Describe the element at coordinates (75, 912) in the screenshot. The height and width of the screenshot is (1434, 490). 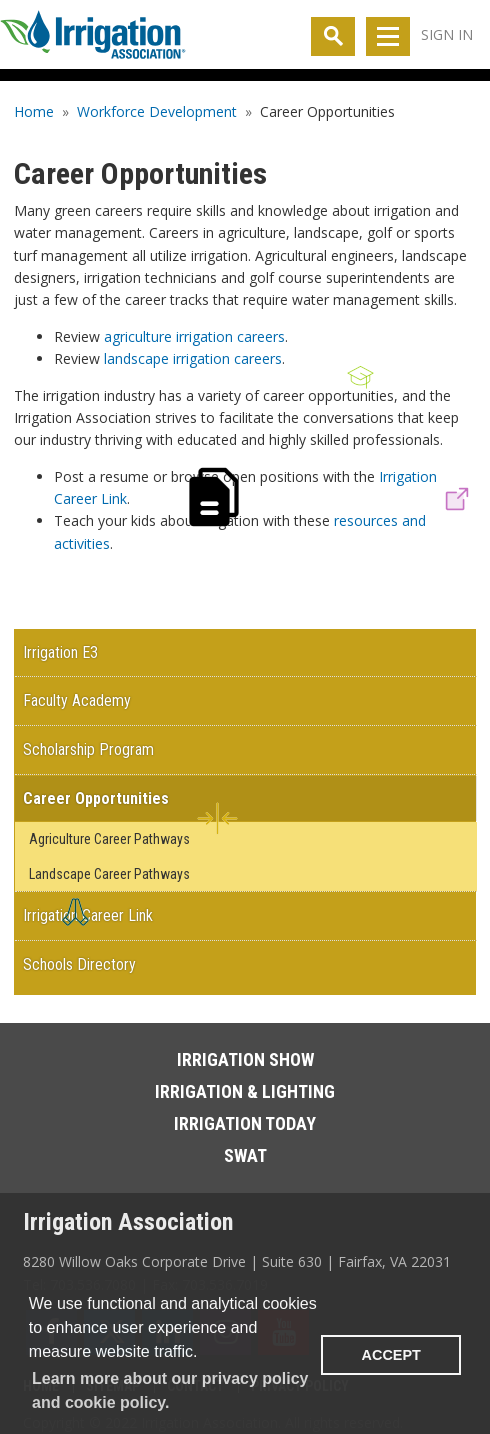
I see `send a prayer or blessing` at that location.